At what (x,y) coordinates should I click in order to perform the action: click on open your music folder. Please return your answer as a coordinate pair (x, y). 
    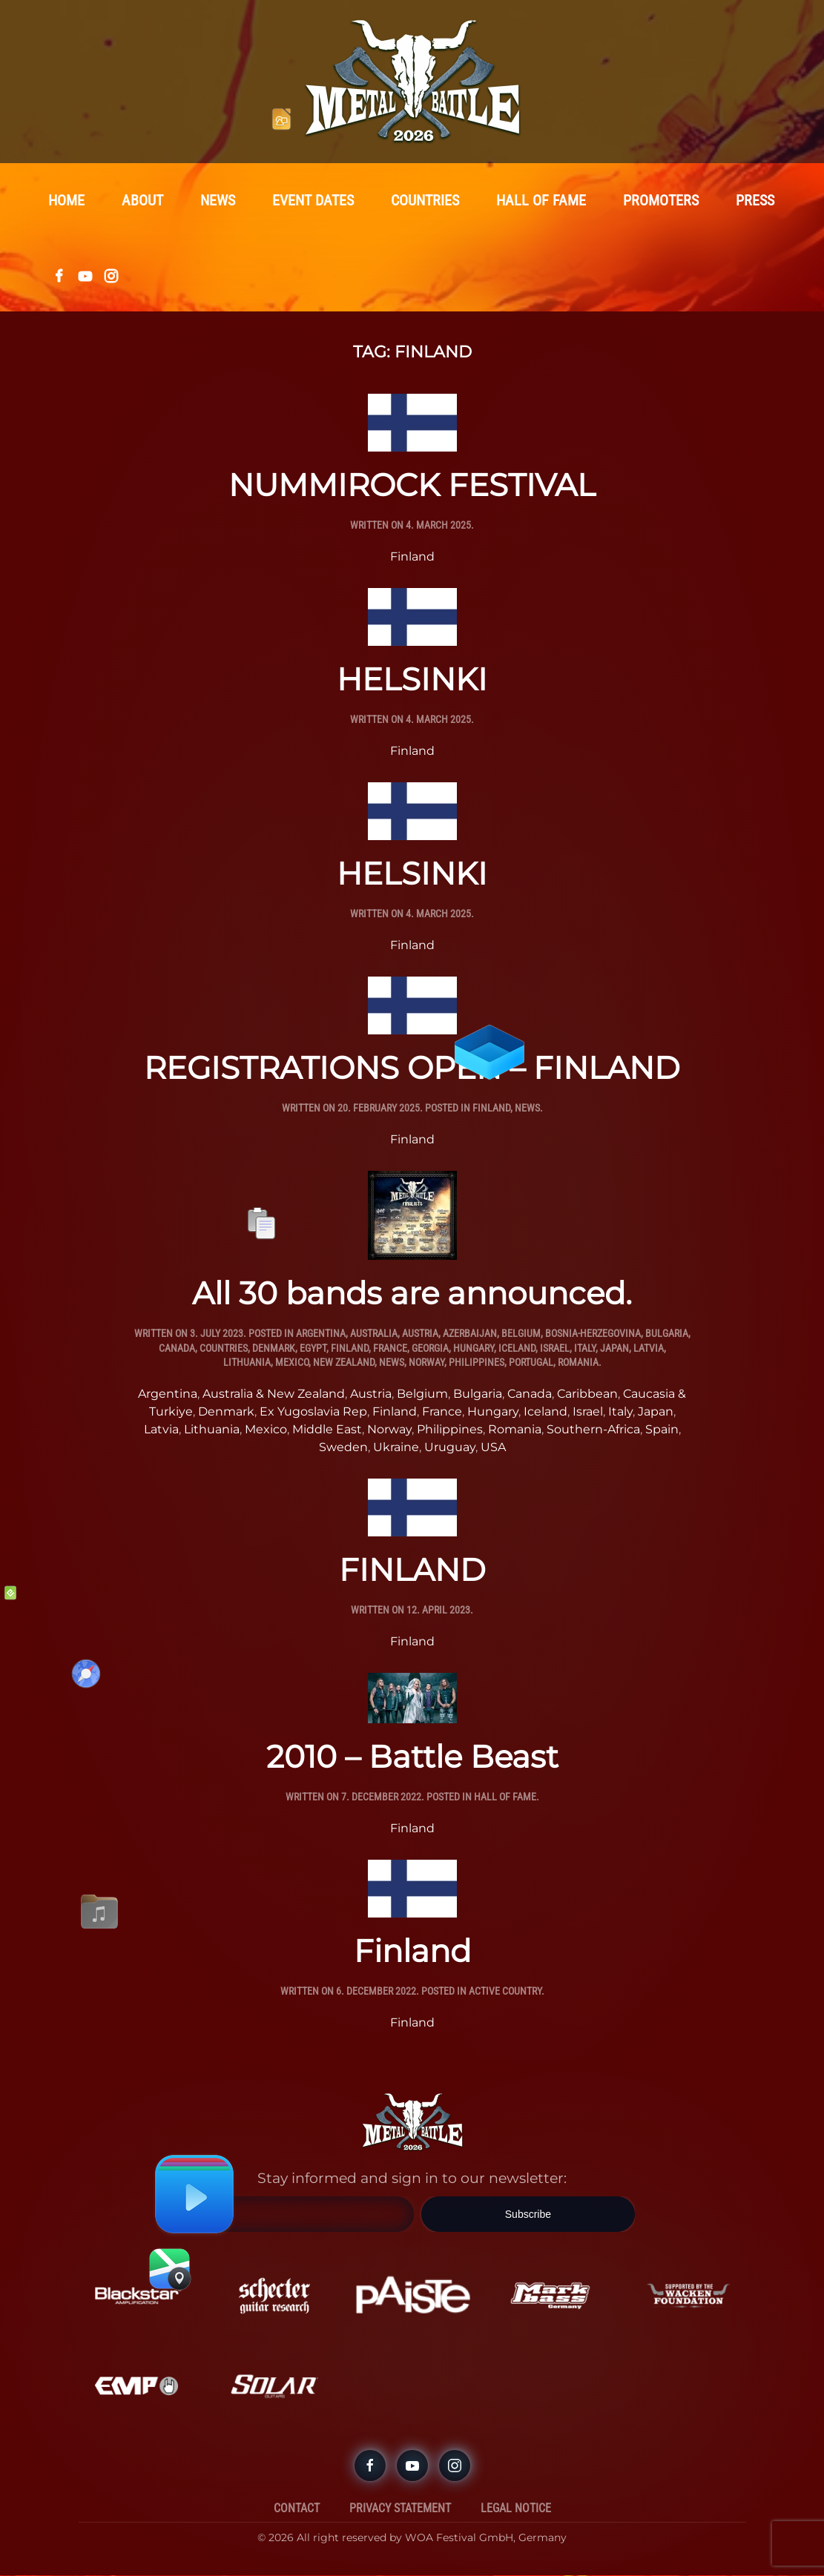
    Looking at the image, I should click on (99, 1912).